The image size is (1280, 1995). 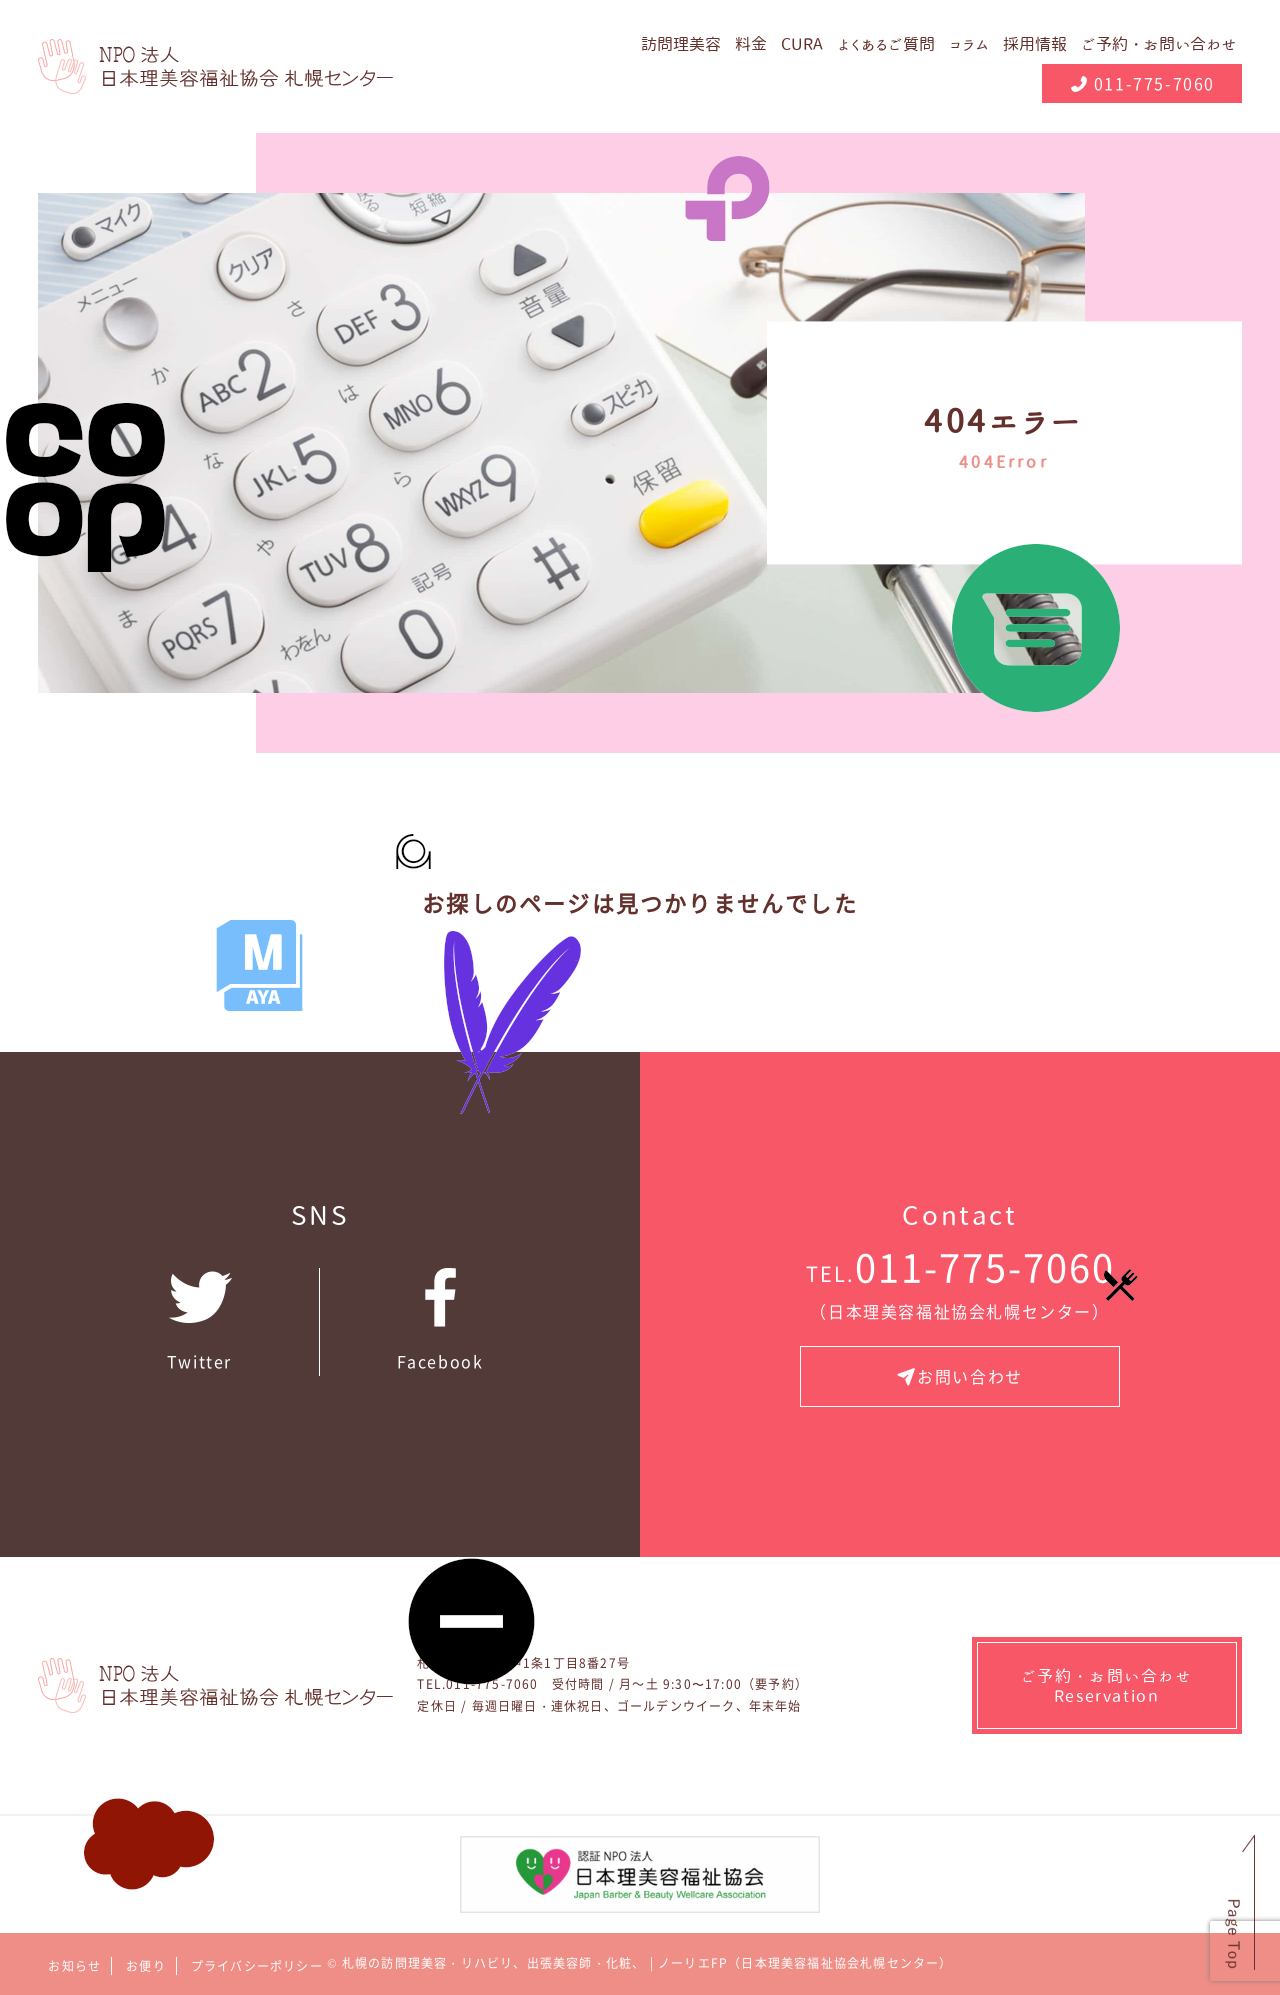 What do you see at coordinates (413, 851) in the screenshot?
I see `mastercomfig logo - a Team Fortress 2 performance optimization tool` at bounding box center [413, 851].